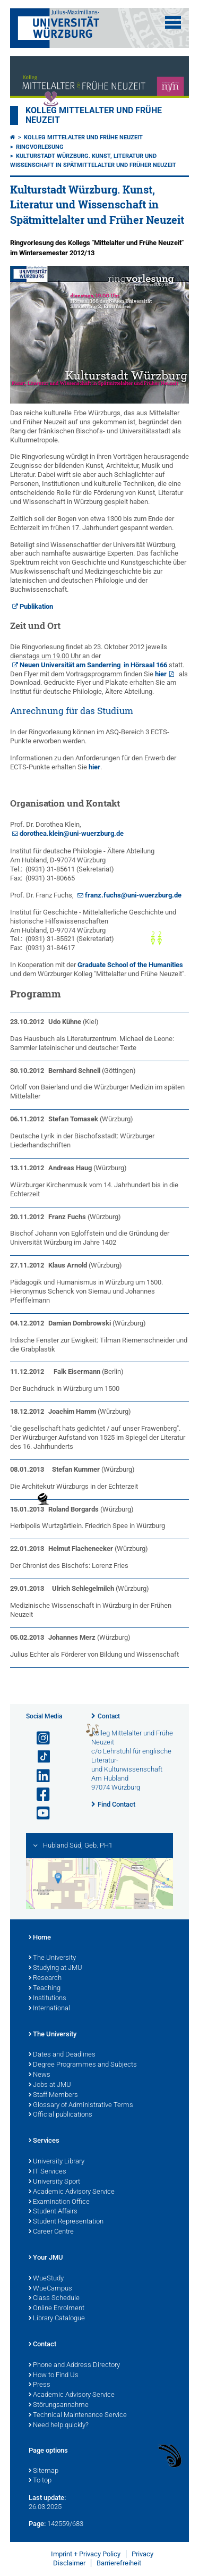 The width and height of the screenshot is (199, 2576). I want to click on view crystal earrings in inventory, so click(156, 938).